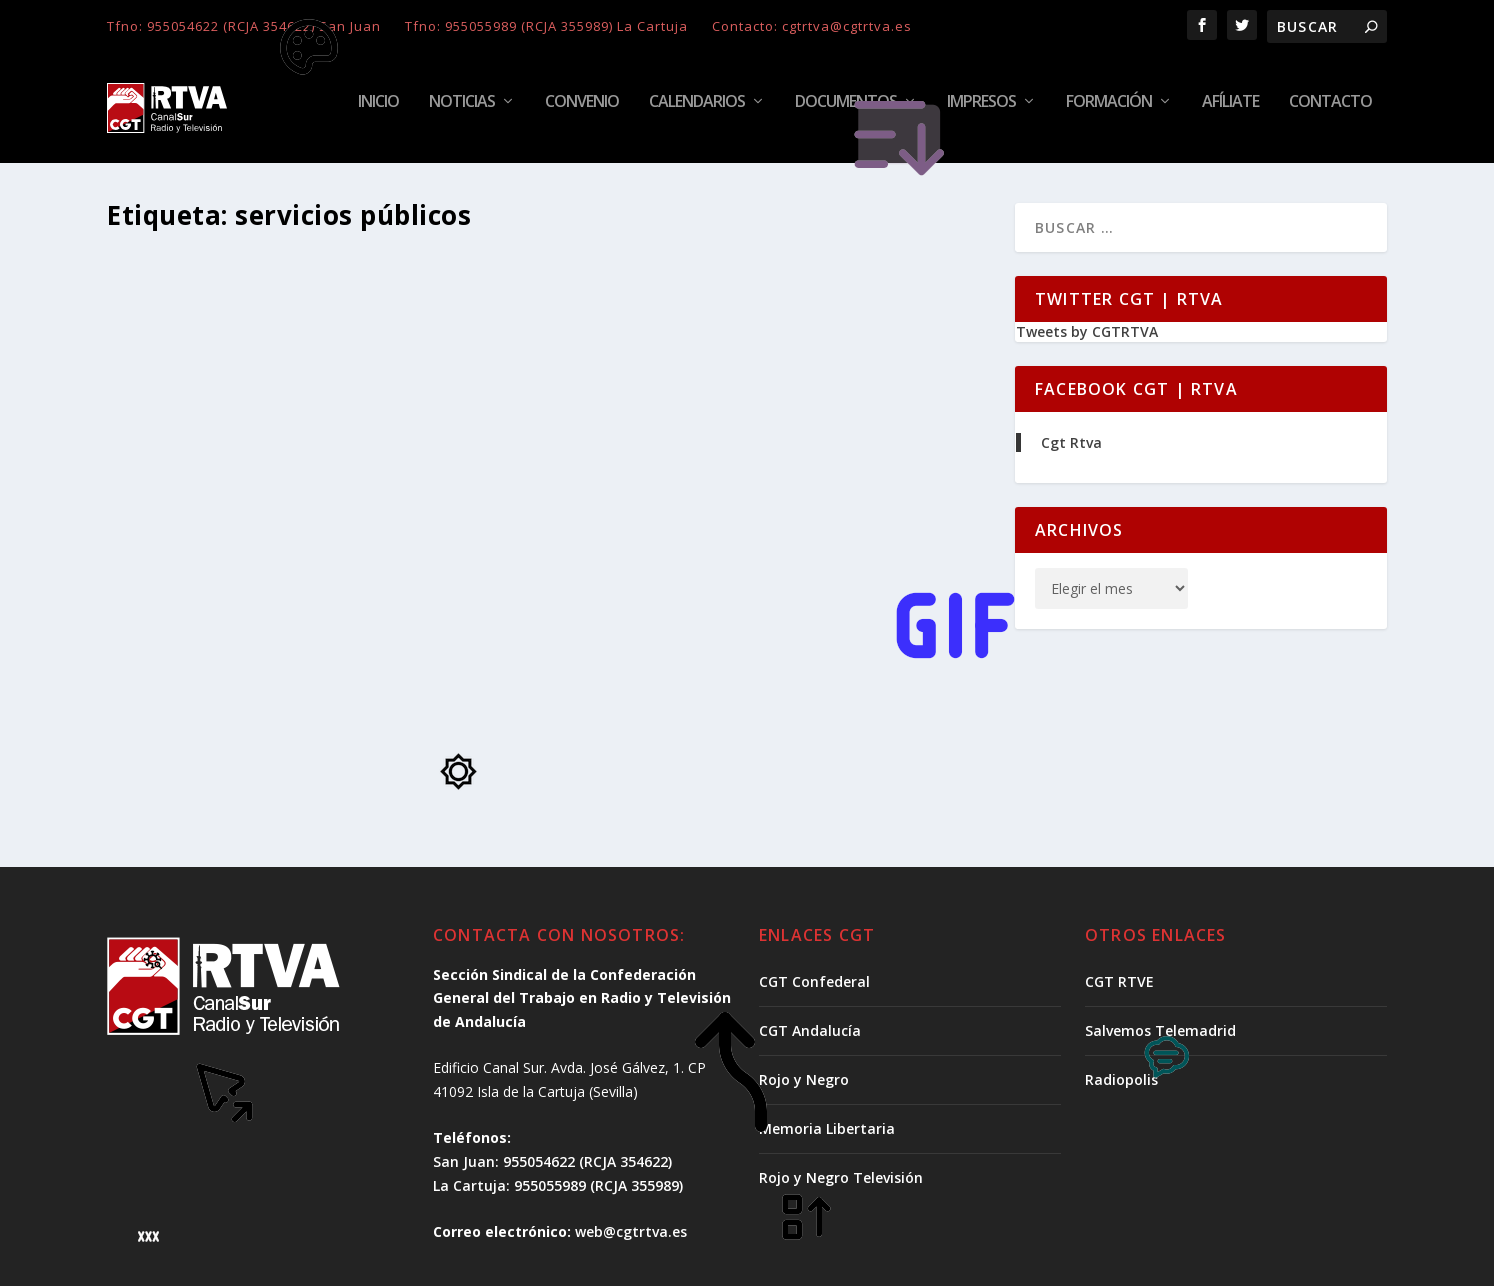  Describe the element at coordinates (737, 1072) in the screenshot. I see `go back to previous screen` at that location.